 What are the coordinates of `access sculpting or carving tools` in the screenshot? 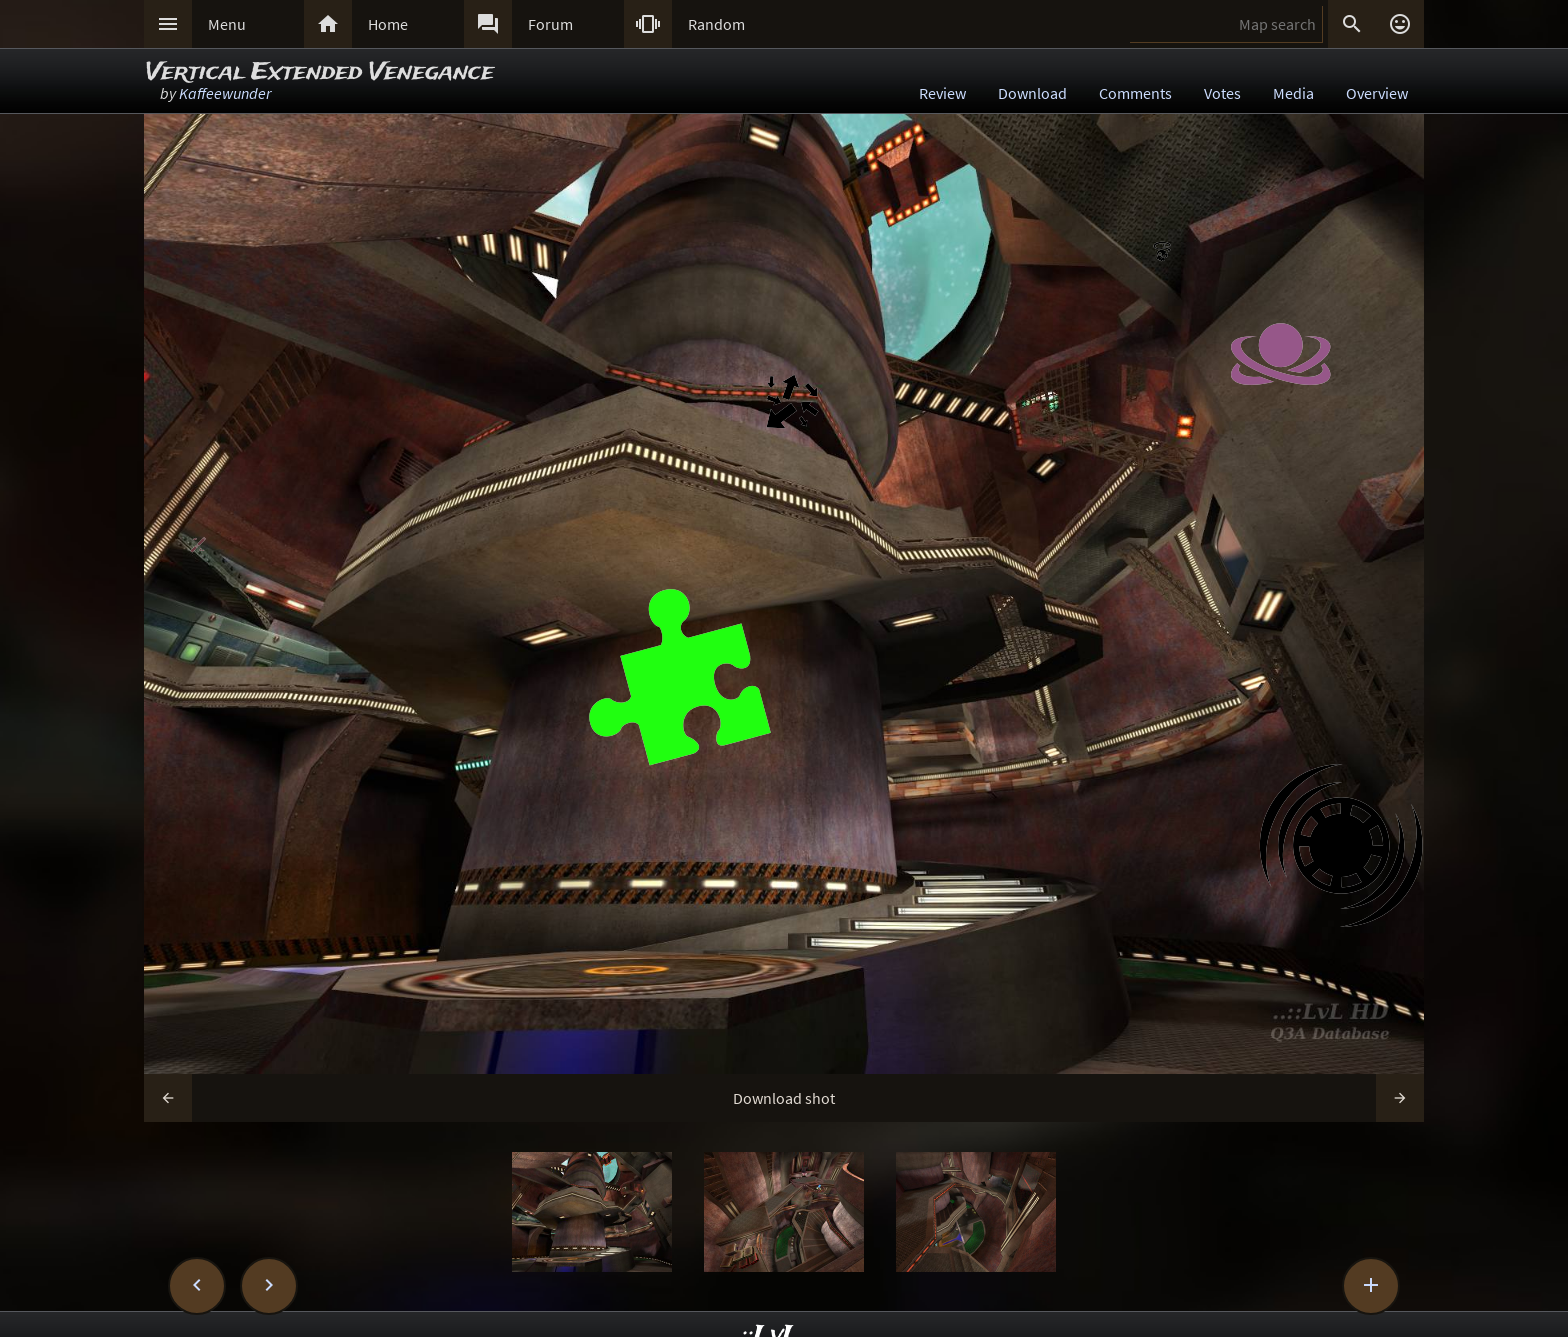 It's located at (198, 544).